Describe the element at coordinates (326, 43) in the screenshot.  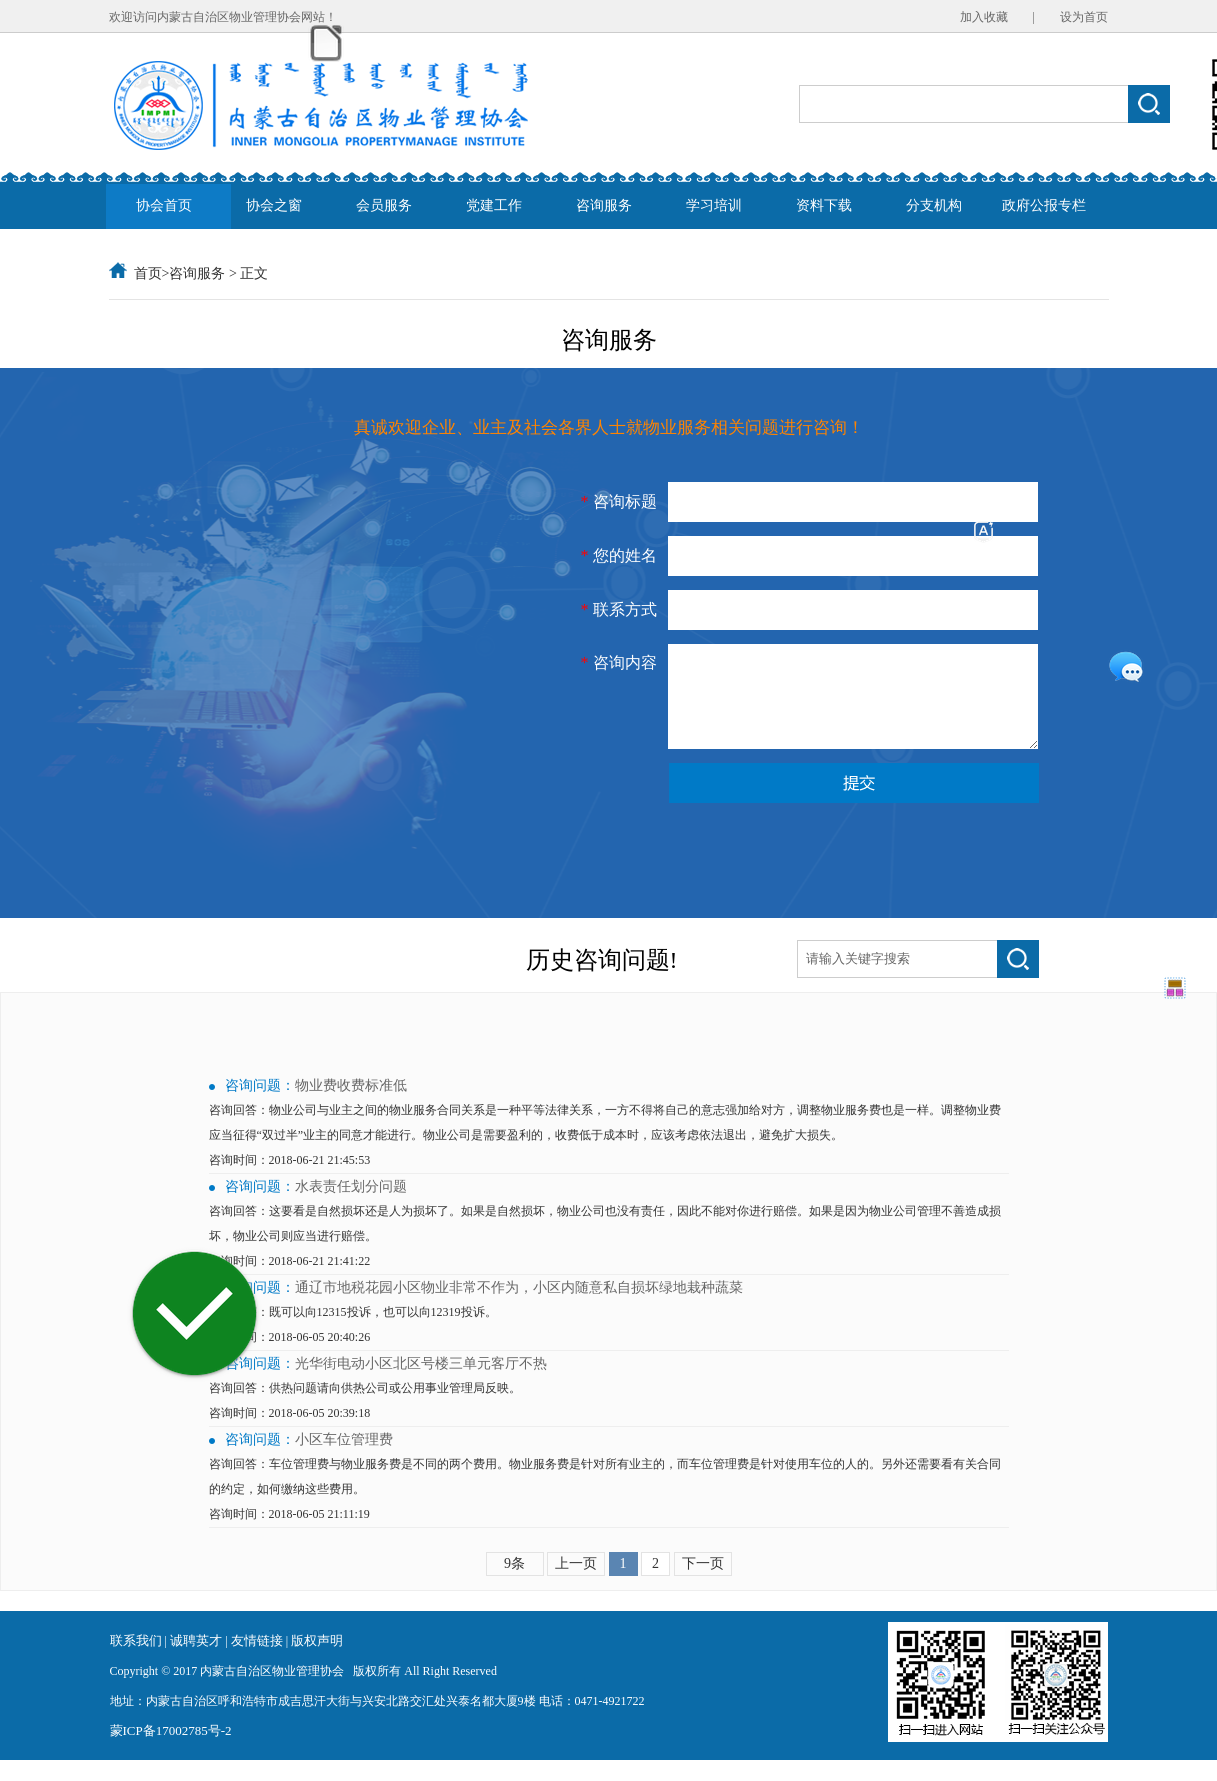
I see `open libreoffice start center` at that location.